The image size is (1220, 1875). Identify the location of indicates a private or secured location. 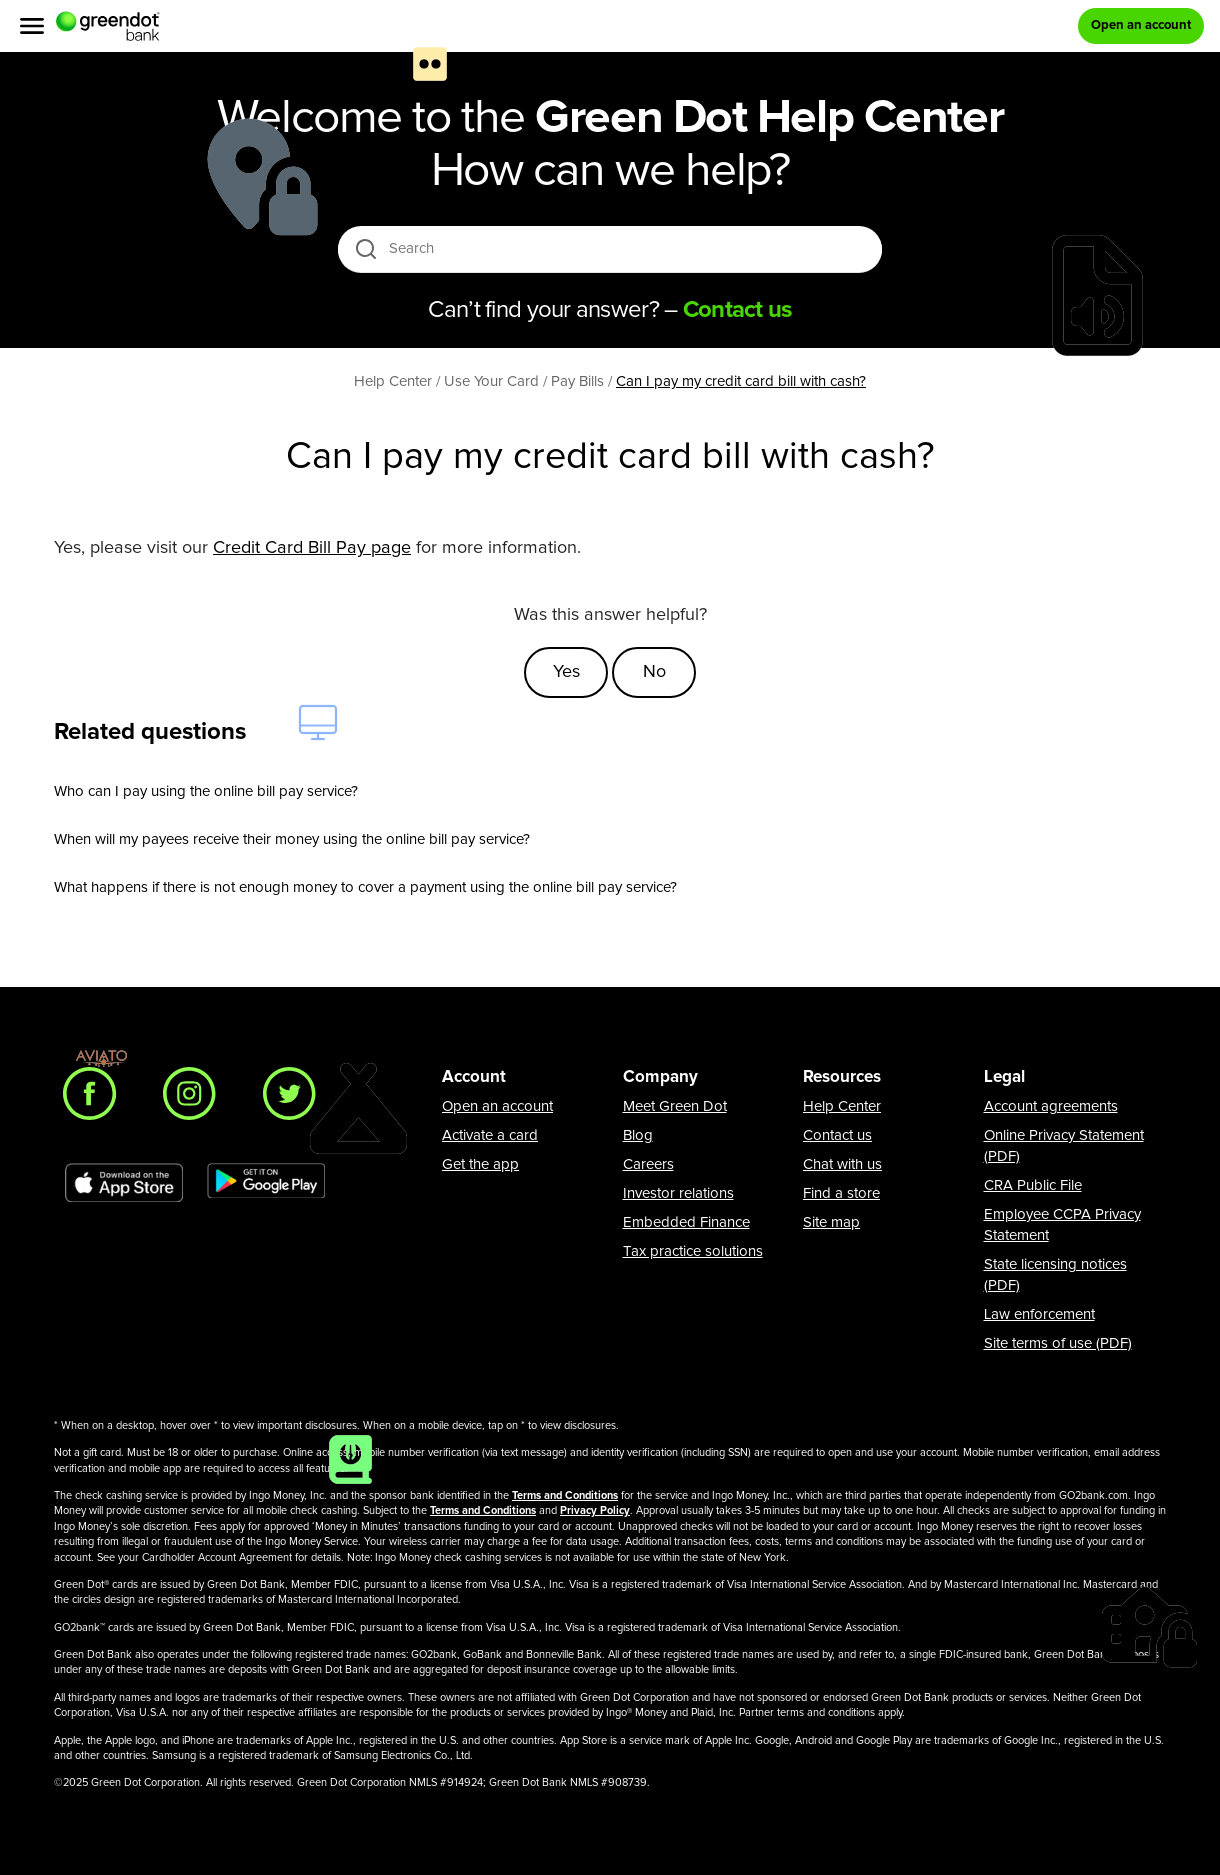
(262, 173).